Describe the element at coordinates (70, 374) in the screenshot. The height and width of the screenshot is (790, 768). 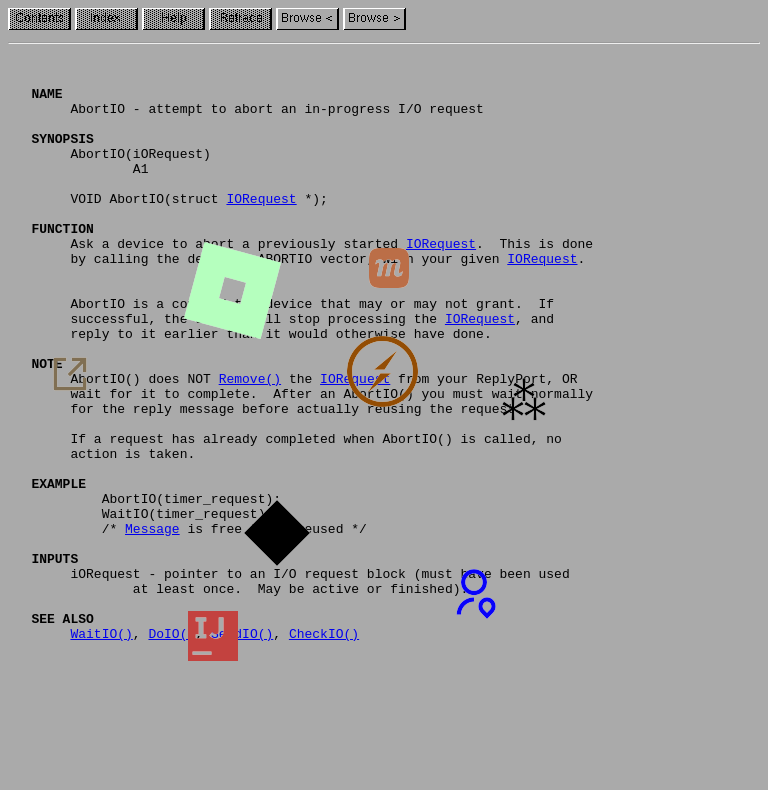
I see `open link in a new window or tab` at that location.